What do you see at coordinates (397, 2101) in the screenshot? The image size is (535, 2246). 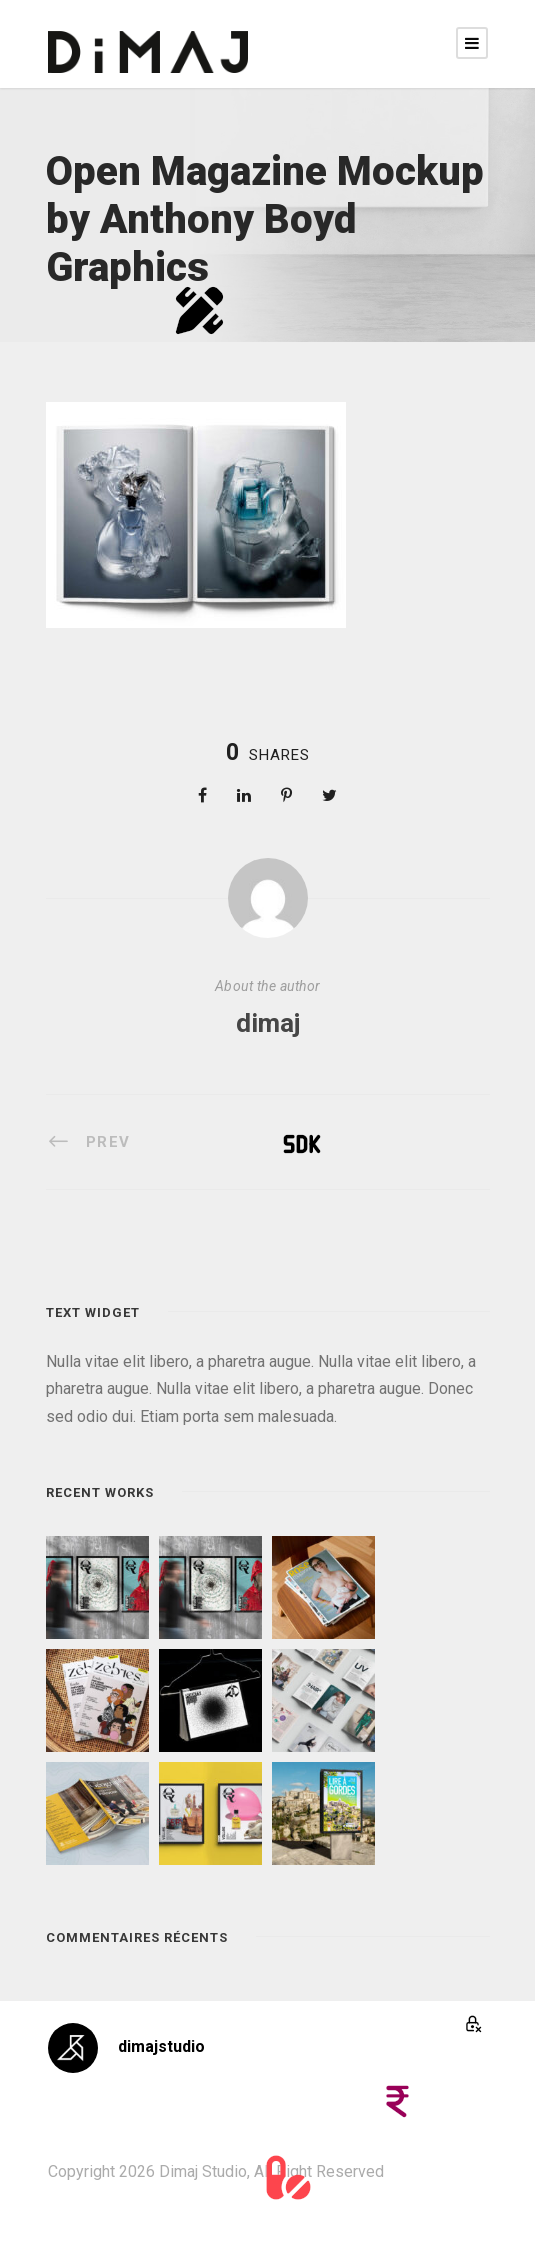 I see `indicates price or payment in Indian rupees` at bounding box center [397, 2101].